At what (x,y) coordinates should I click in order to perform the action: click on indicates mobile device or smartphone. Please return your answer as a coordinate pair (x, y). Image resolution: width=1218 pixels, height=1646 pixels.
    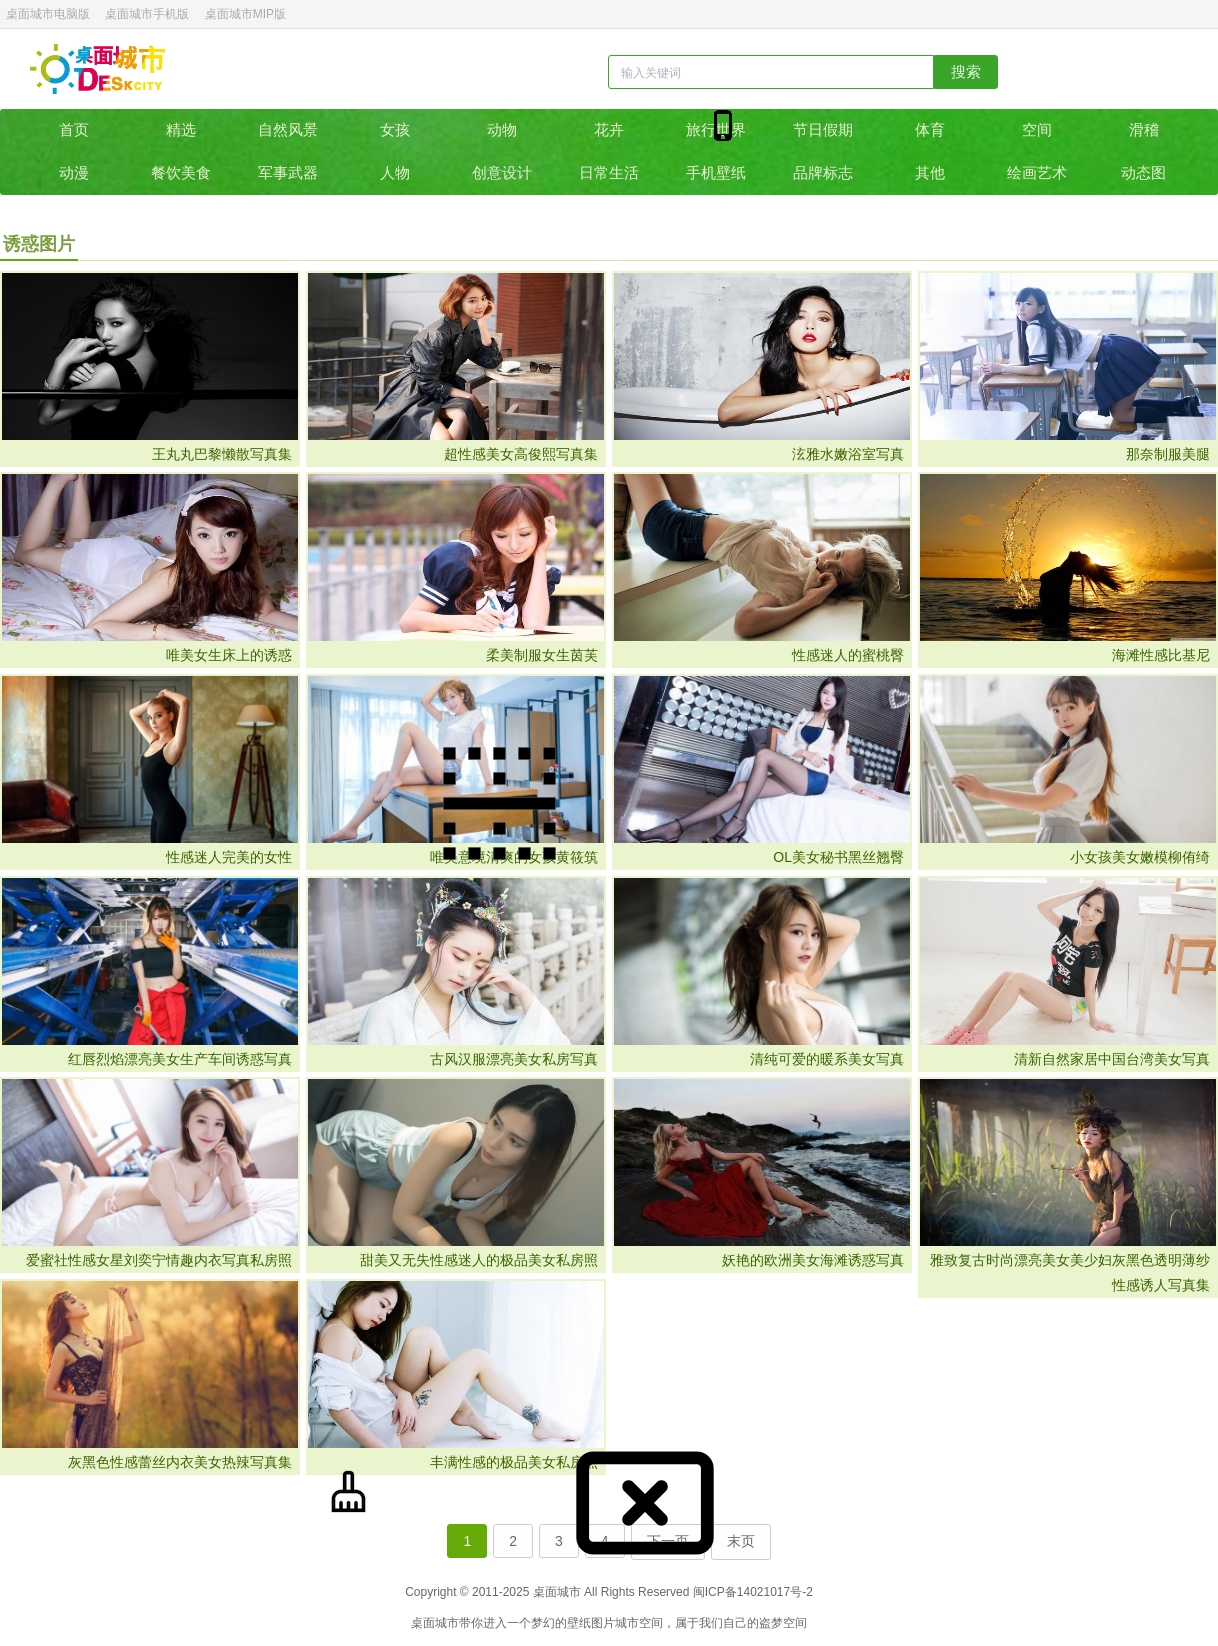
    Looking at the image, I should click on (723, 125).